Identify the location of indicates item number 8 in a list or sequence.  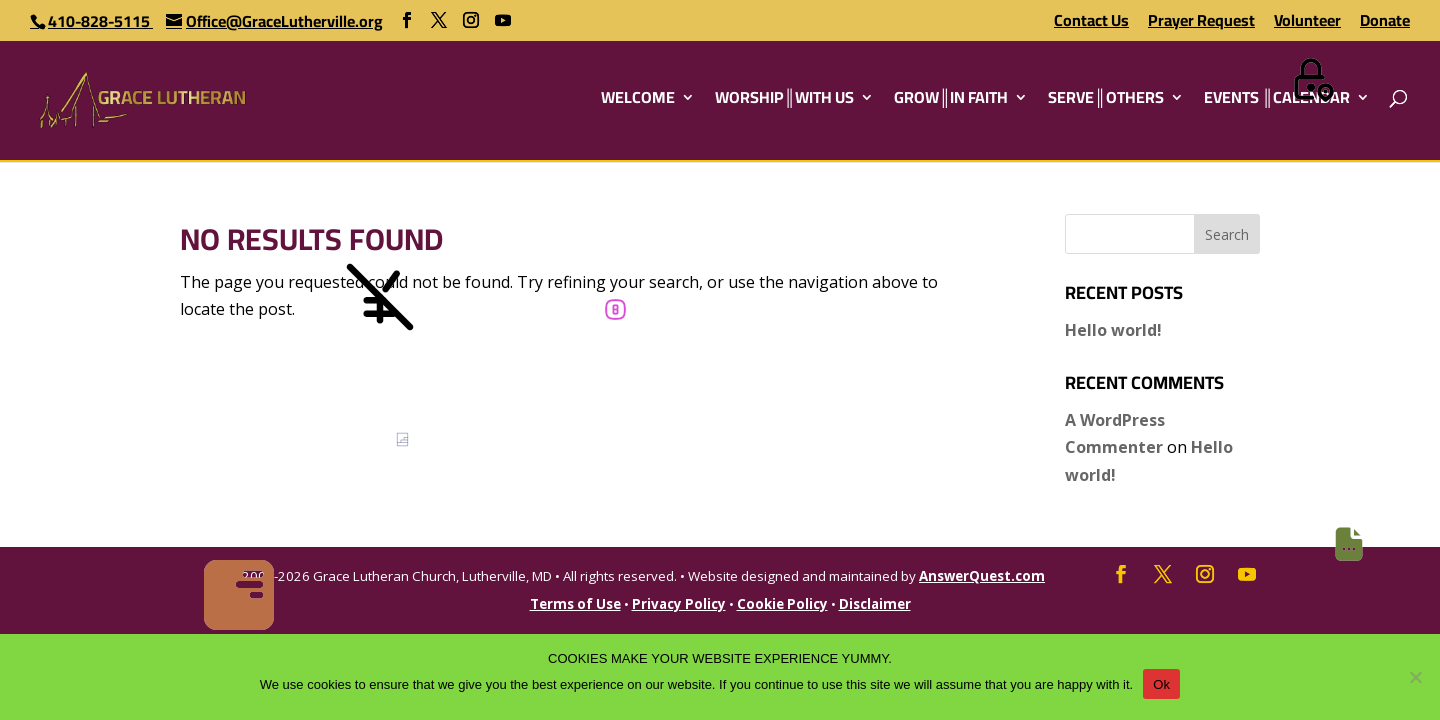
(615, 309).